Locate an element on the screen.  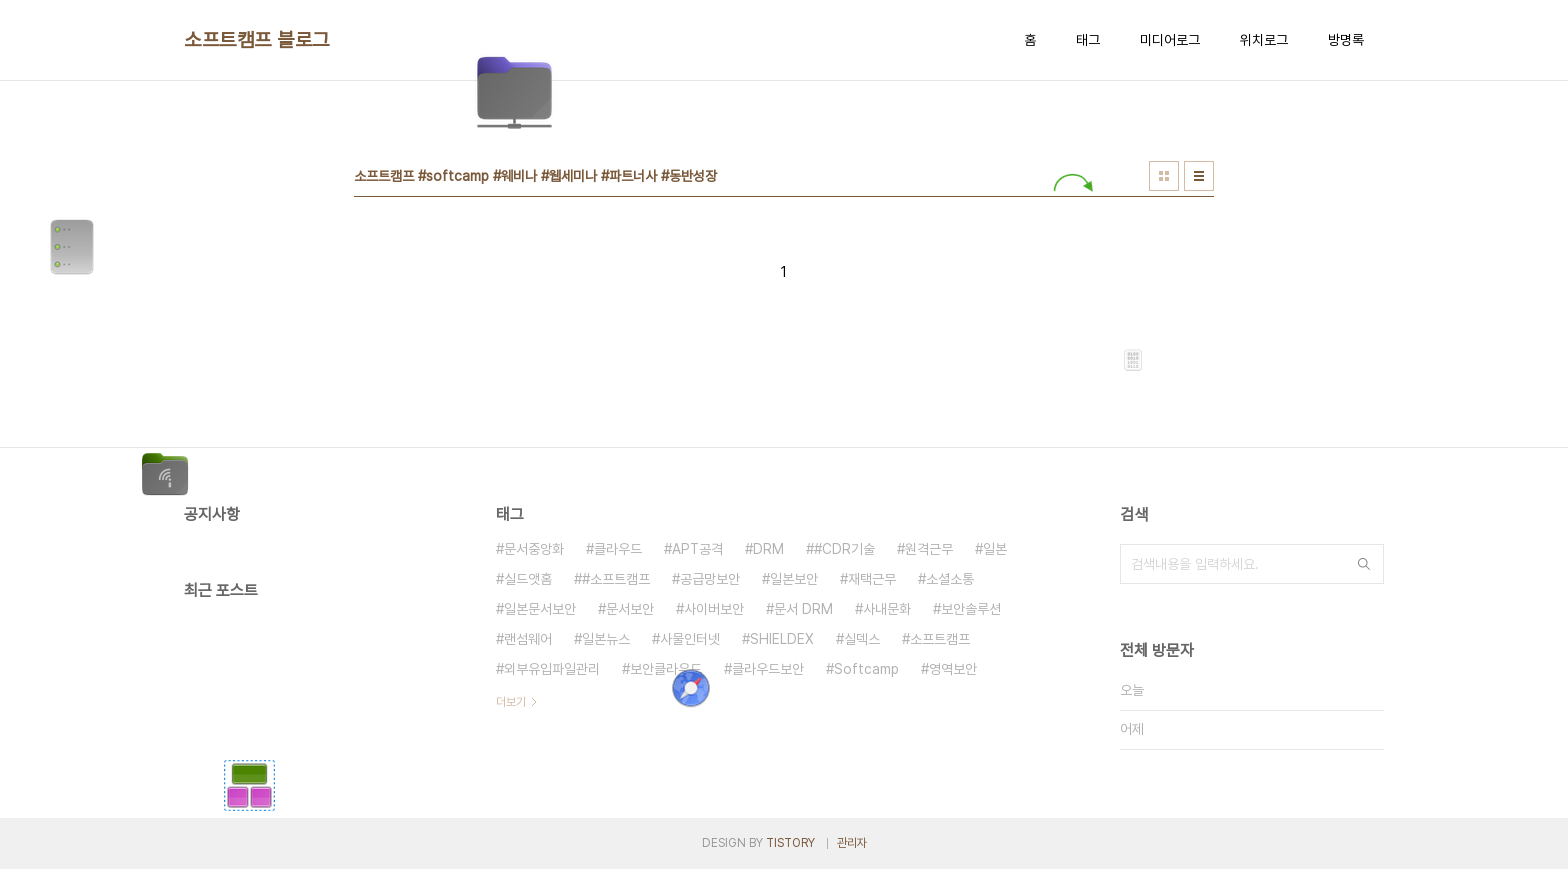
access network server settings is located at coordinates (72, 247).